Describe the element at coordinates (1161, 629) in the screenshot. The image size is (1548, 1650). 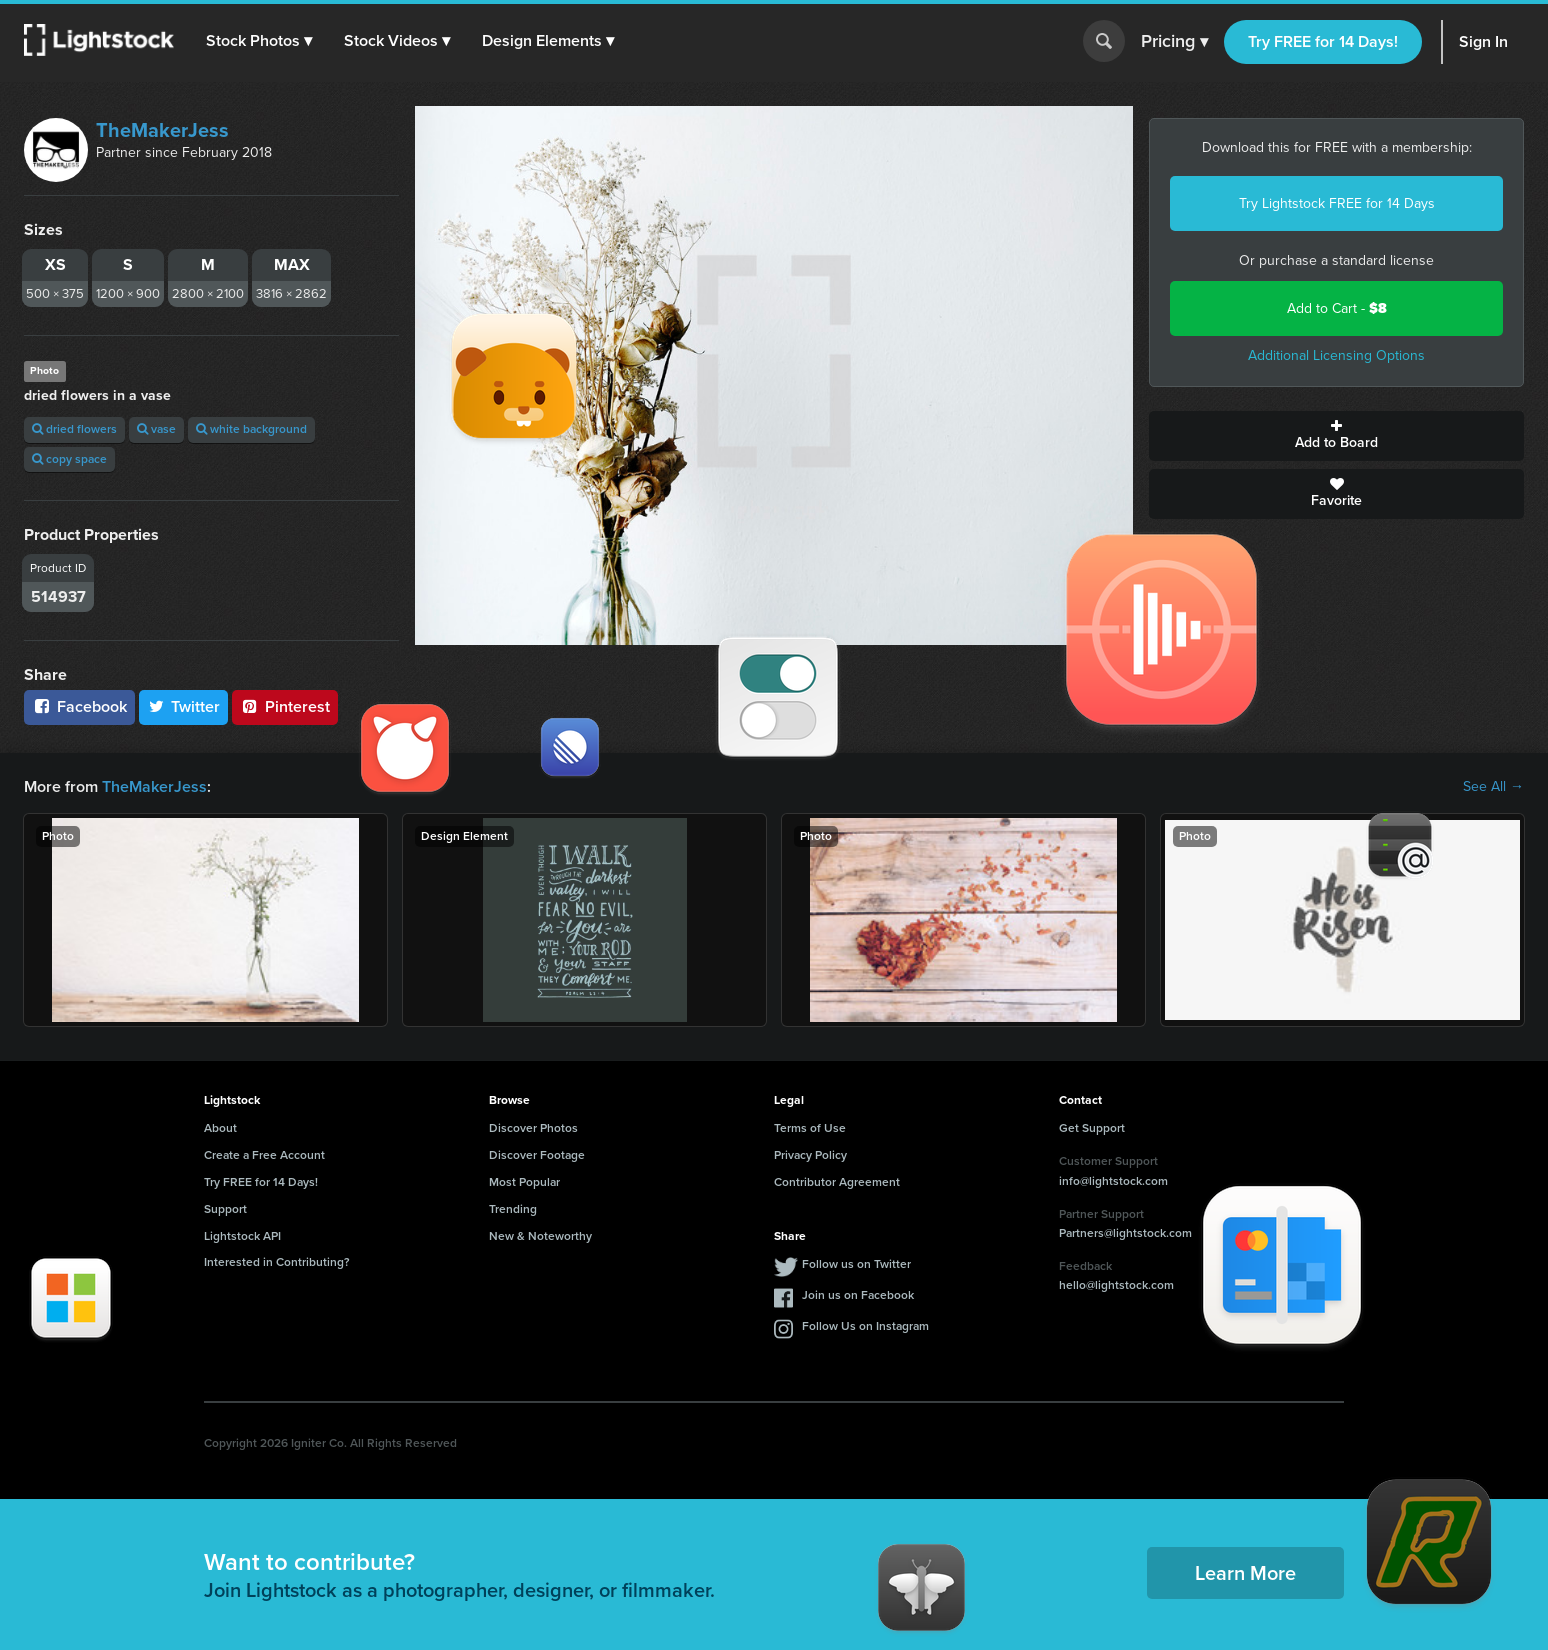
I see `open audiotube music streaming app` at that location.